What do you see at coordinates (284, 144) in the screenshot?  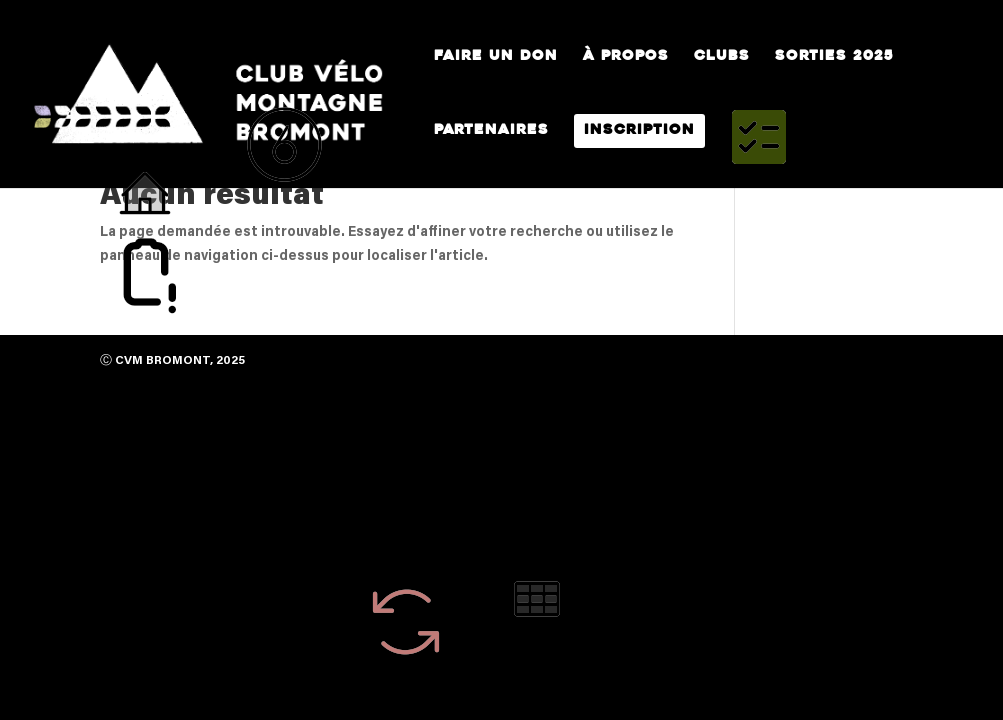 I see `indicates step 6 in a multi-step process` at bounding box center [284, 144].